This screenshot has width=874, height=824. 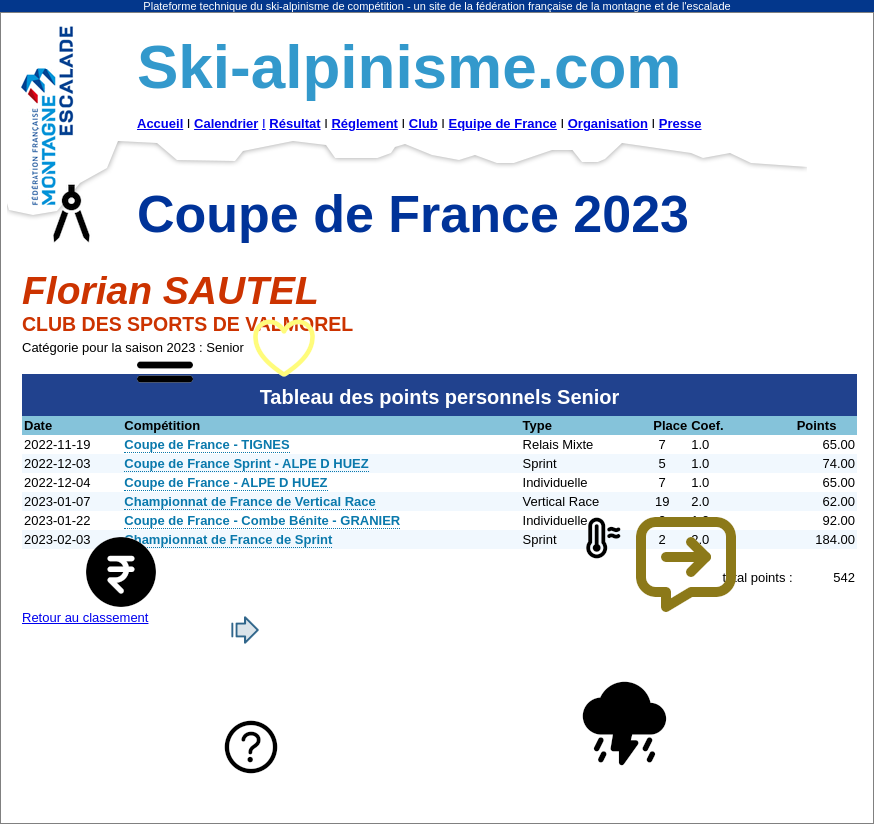 I want to click on view balance or payment amount in indian rupees, so click(x=121, y=572).